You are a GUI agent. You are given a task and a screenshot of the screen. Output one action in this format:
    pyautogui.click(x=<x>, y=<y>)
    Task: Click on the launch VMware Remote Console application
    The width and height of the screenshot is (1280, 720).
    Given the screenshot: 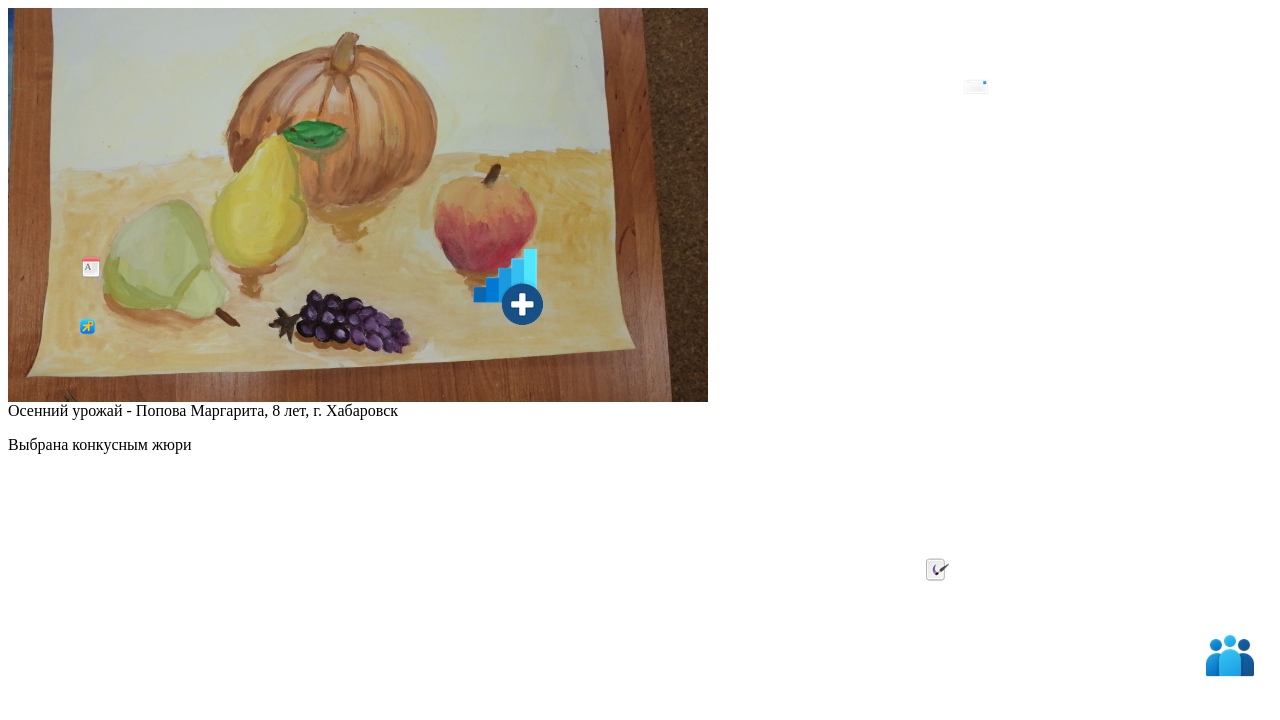 What is the action you would take?
    pyautogui.click(x=87, y=326)
    